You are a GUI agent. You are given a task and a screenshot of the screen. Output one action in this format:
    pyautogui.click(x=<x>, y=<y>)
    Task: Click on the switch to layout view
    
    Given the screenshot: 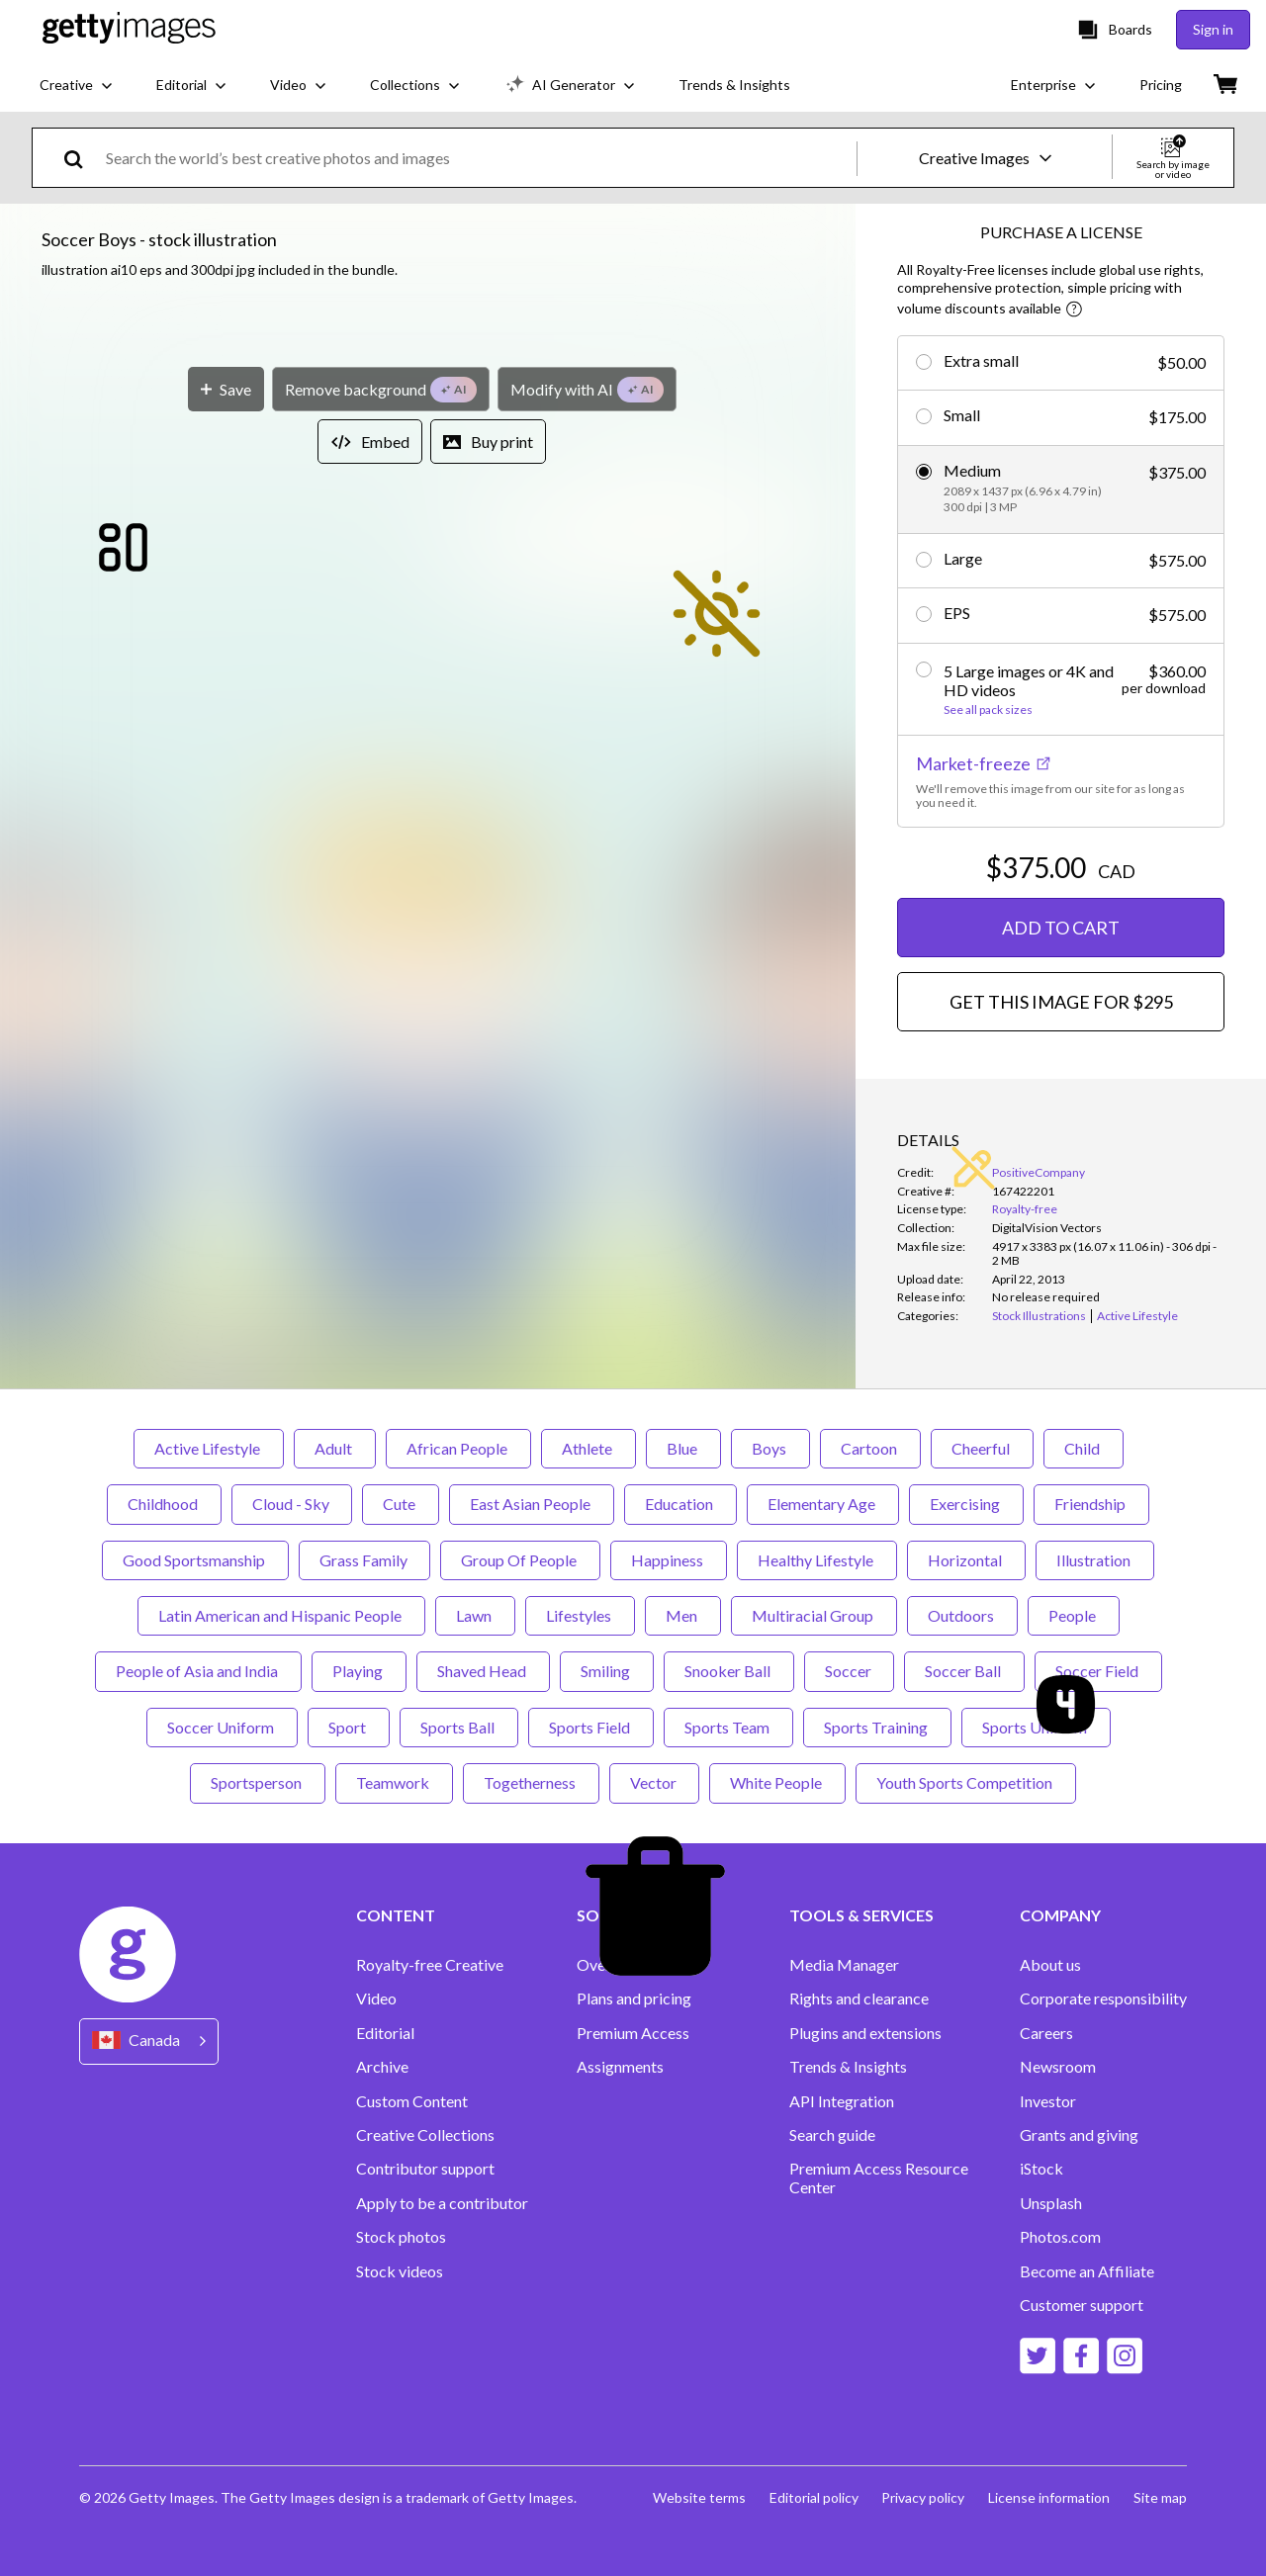 What is the action you would take?
    pyautogui.click(x=123, y=547)
    